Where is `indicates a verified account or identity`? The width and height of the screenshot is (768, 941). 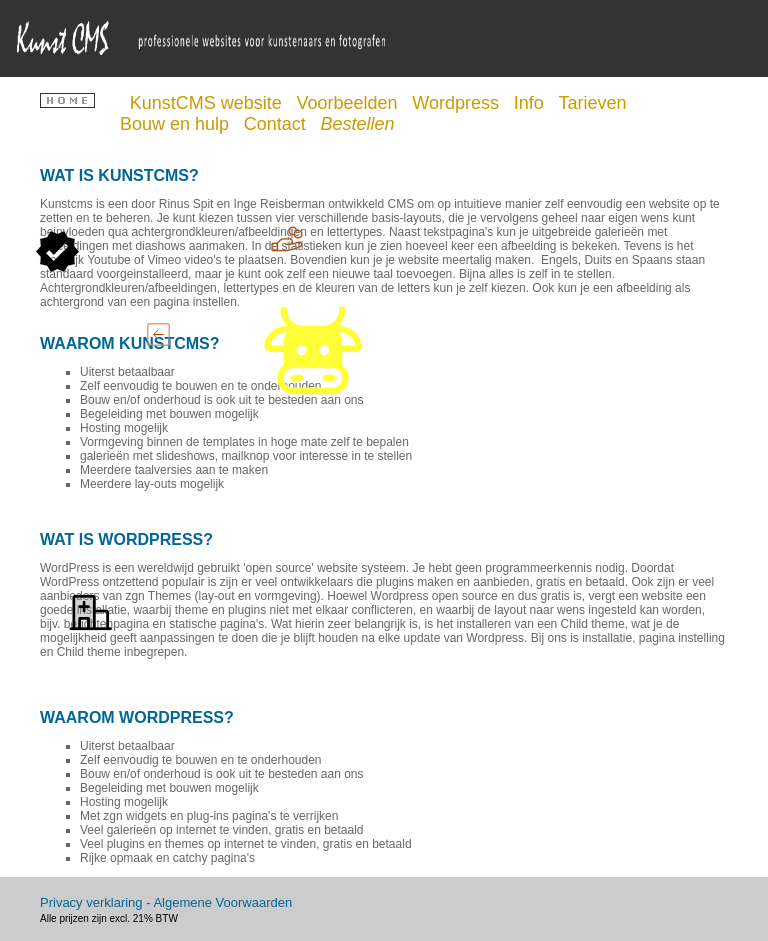 indicates a verified account or identity is located at coordinates (57, 251).